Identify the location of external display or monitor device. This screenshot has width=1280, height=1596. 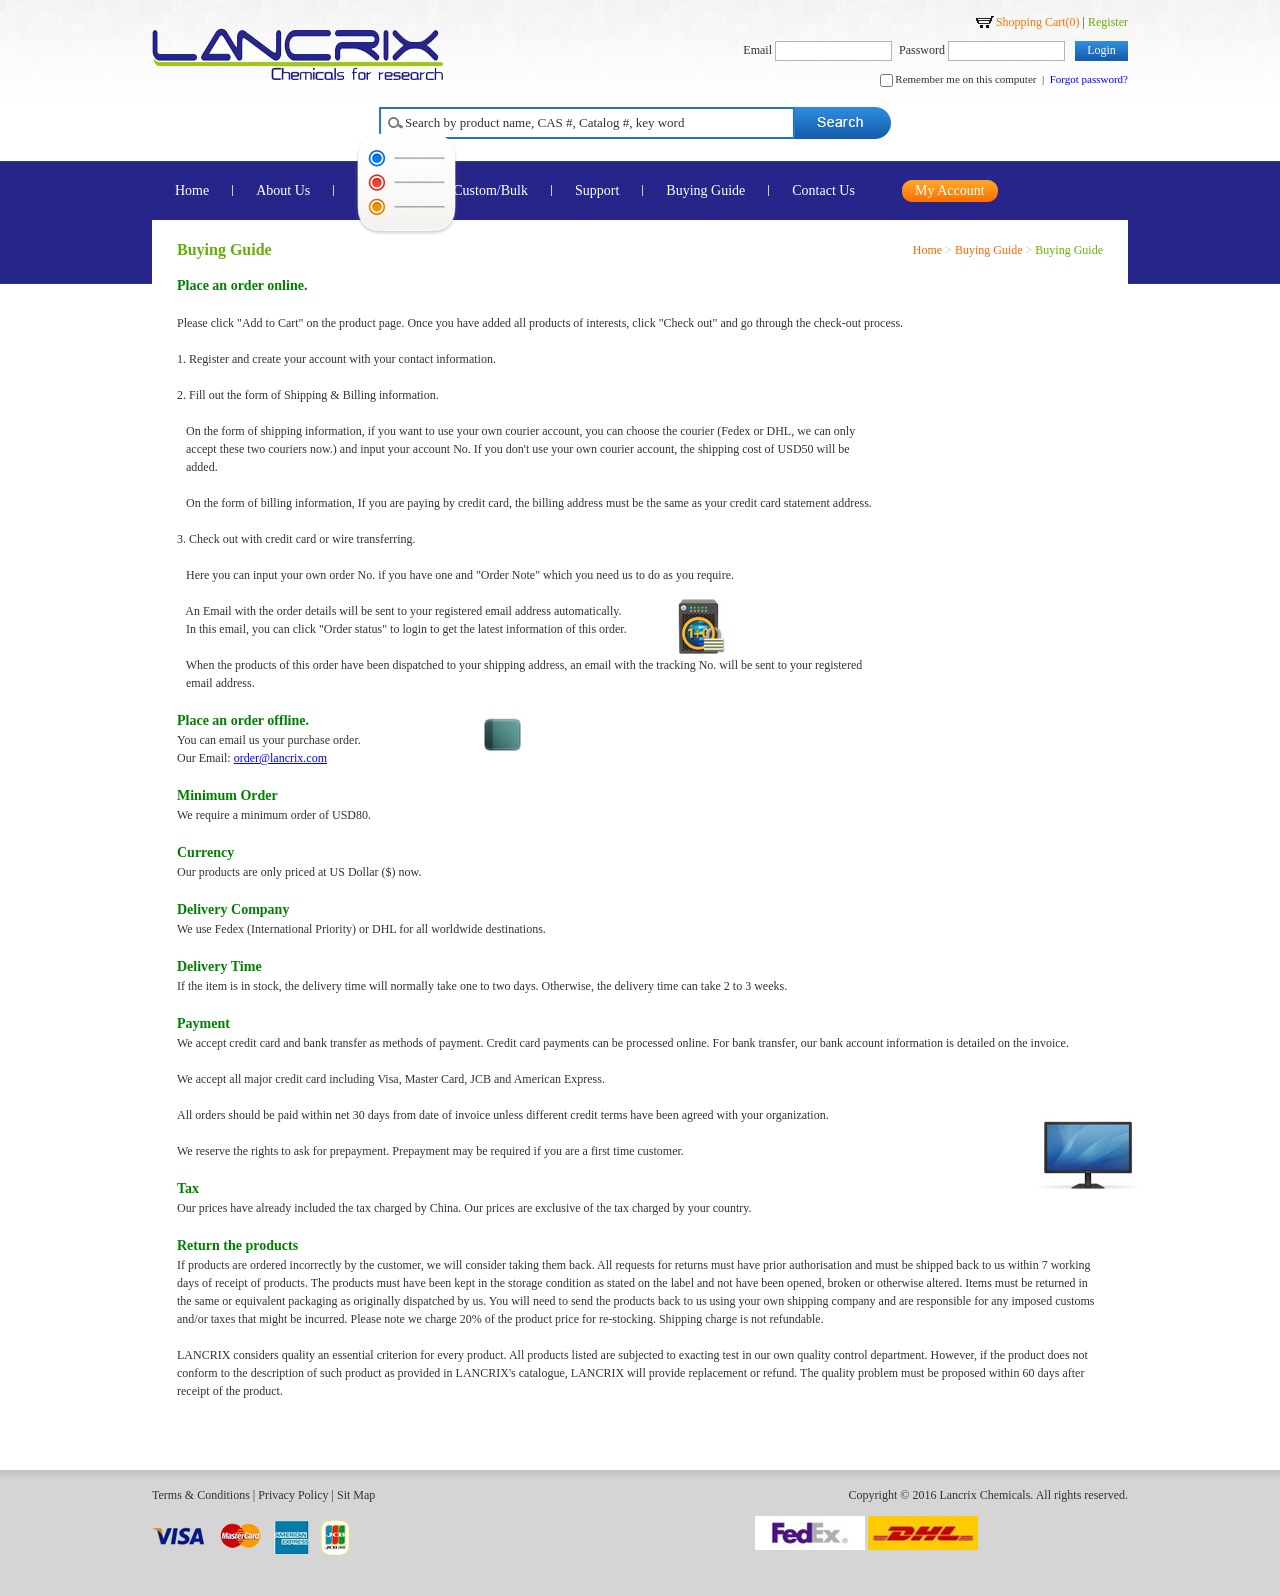
(1088, 1137).